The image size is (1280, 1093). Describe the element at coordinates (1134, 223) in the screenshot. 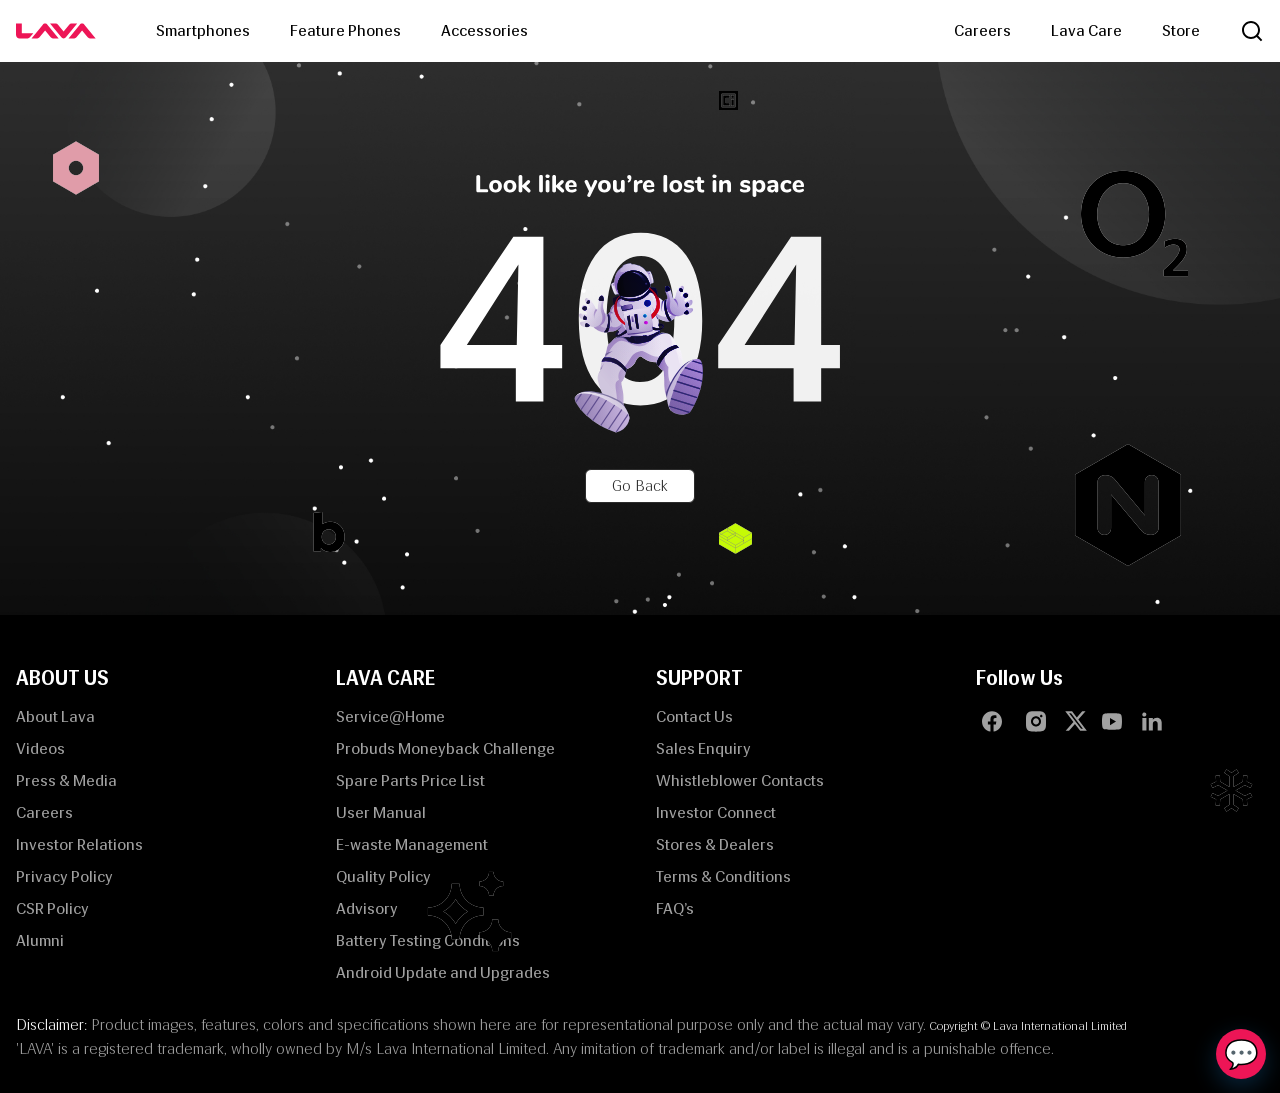

I see `O2 telecommunications brand logo` at that location.